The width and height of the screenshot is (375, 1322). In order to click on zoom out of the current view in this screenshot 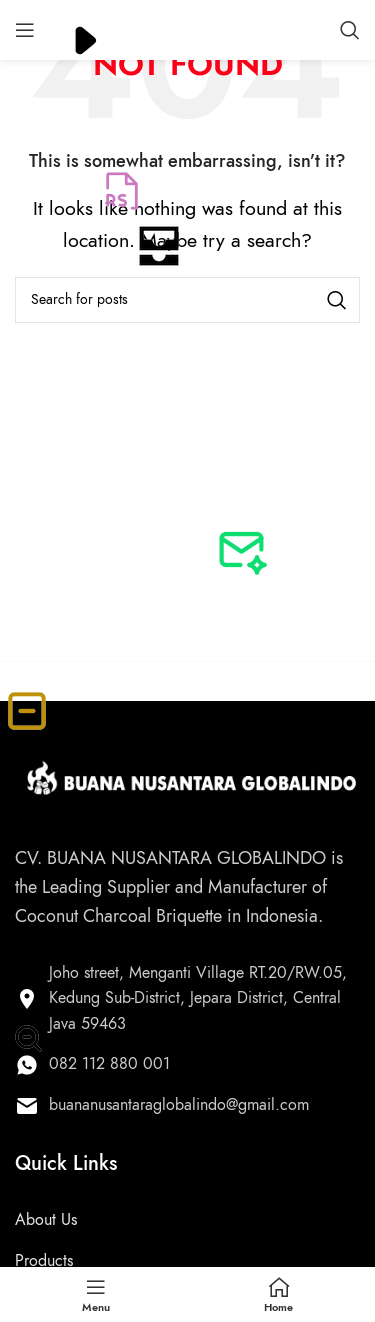, I will do `click(28, 1038)`.